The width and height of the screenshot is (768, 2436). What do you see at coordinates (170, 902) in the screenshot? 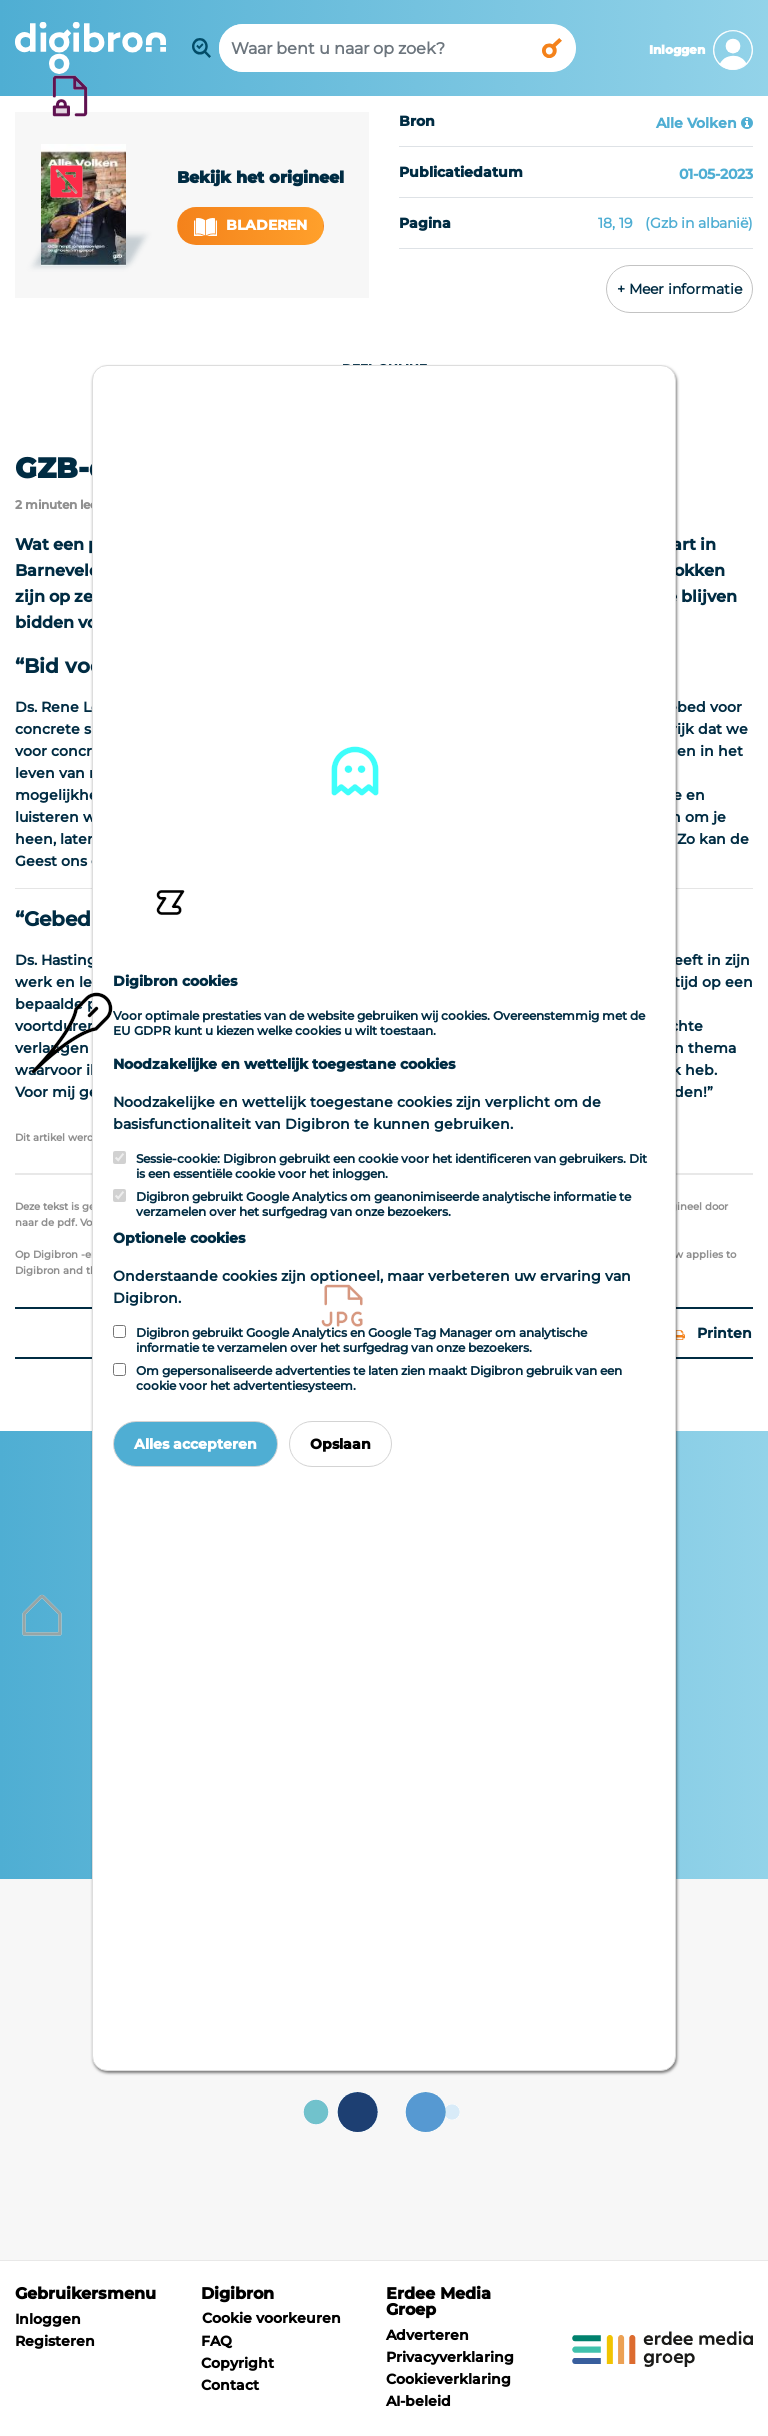
I see `open zwift app` at bounding box center [170, 902].